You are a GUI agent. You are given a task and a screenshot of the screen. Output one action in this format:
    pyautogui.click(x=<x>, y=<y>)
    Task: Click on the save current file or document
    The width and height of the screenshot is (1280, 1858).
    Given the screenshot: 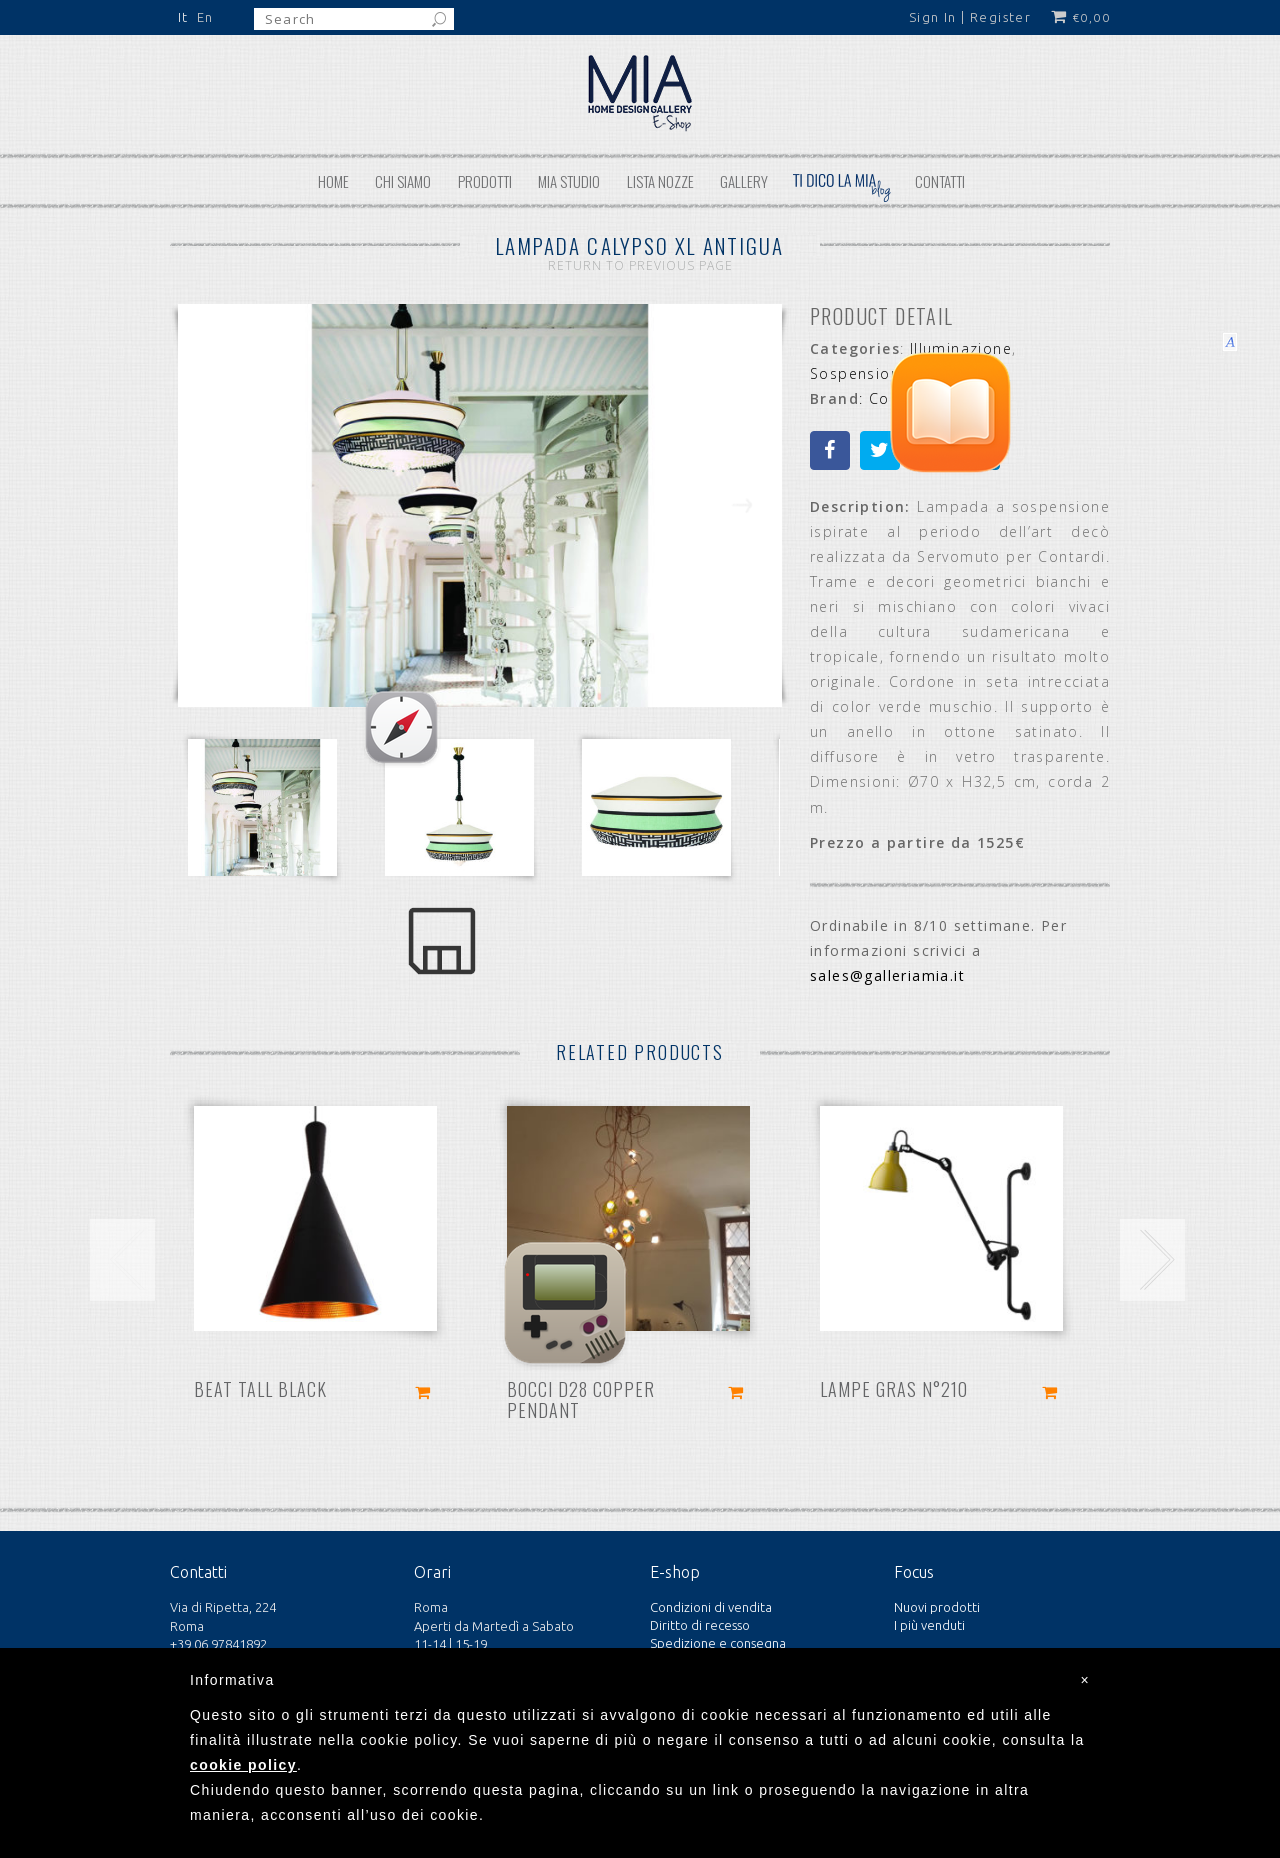 What is the action you would take?
    pyautogui.click(x=442, y=941)
    